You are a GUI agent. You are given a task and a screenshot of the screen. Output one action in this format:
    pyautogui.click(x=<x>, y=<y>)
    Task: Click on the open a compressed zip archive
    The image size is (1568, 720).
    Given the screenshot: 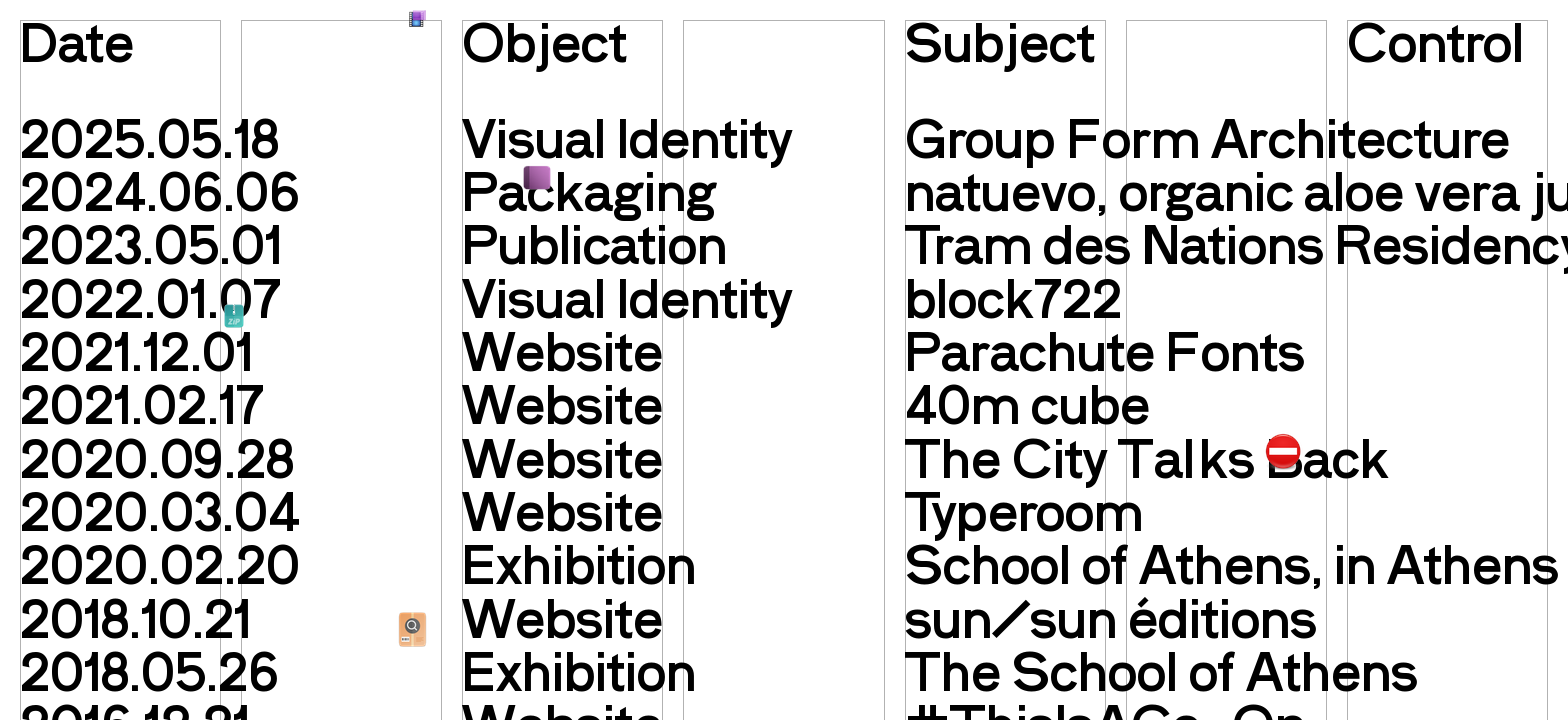 What is the action you would take?
    pyautogui.click(x=234, y=316)
    